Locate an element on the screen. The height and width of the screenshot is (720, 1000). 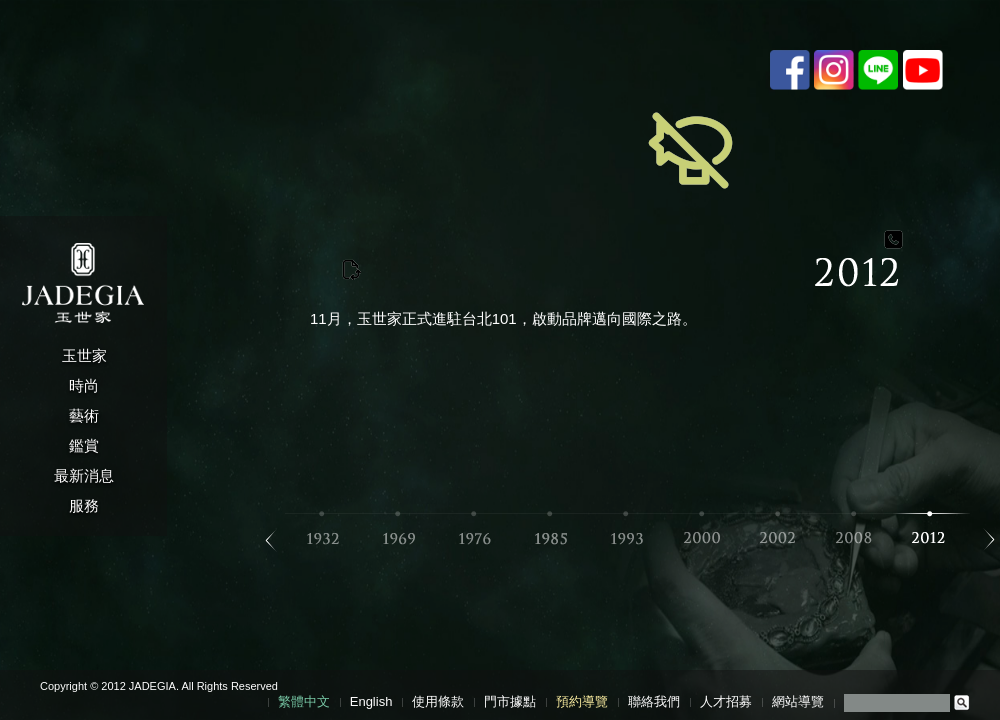
change document orientation between portrait and landscape is located at coordinates (350, 269).